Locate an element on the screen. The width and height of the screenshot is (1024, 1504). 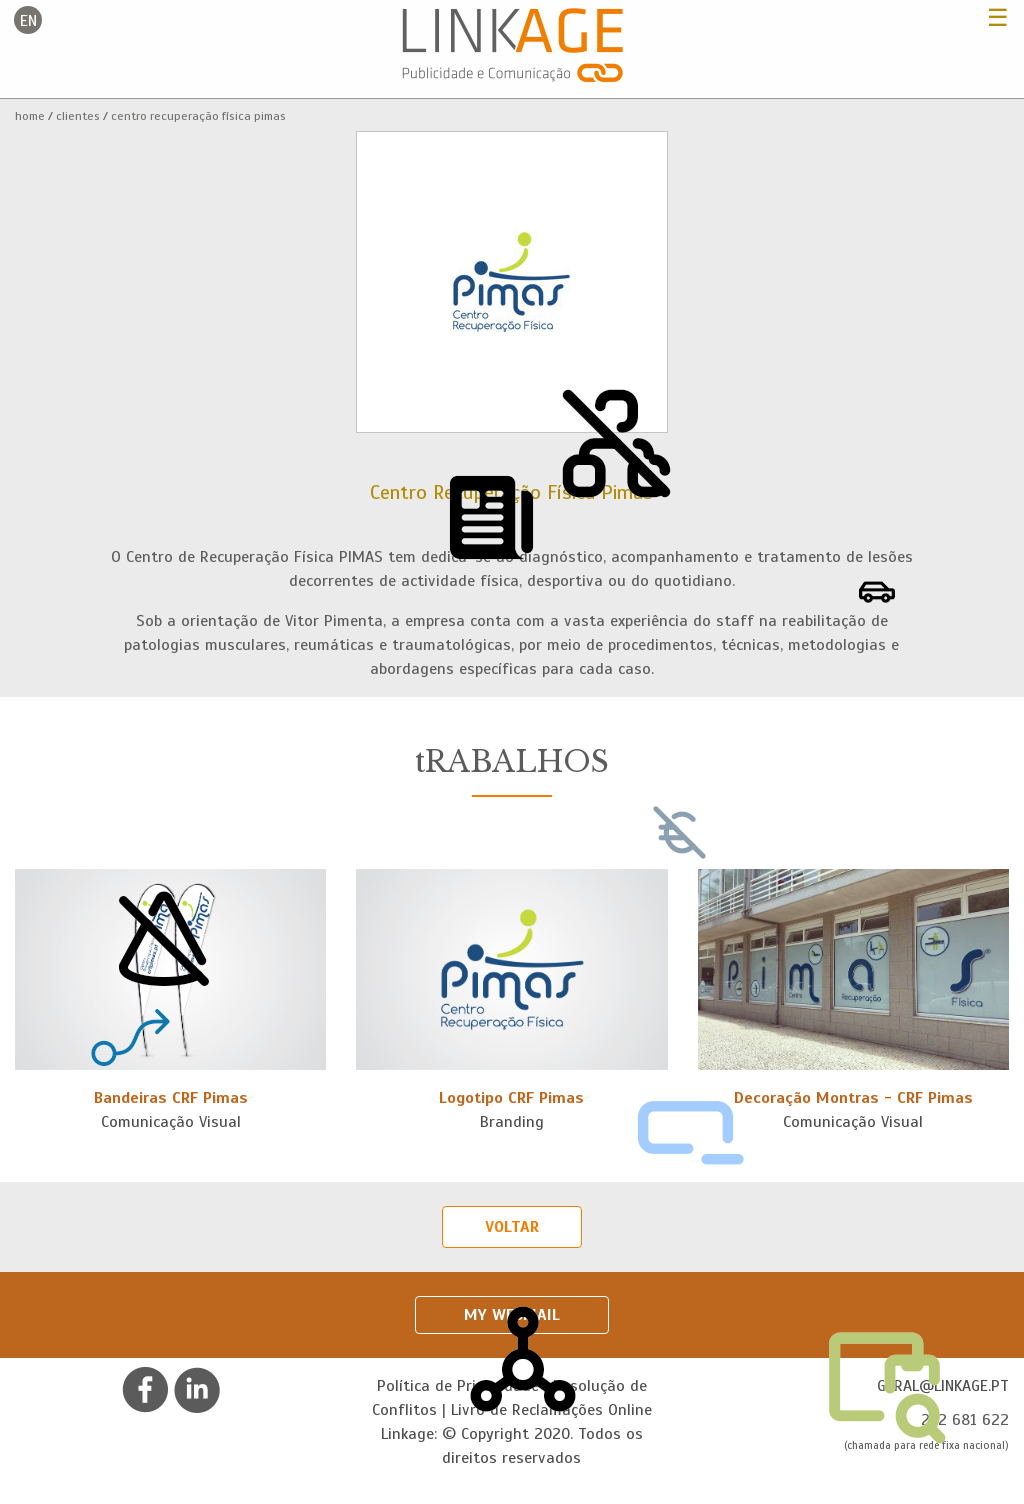
indicates euro payment is unavailable is located at coordinates (679, 832).